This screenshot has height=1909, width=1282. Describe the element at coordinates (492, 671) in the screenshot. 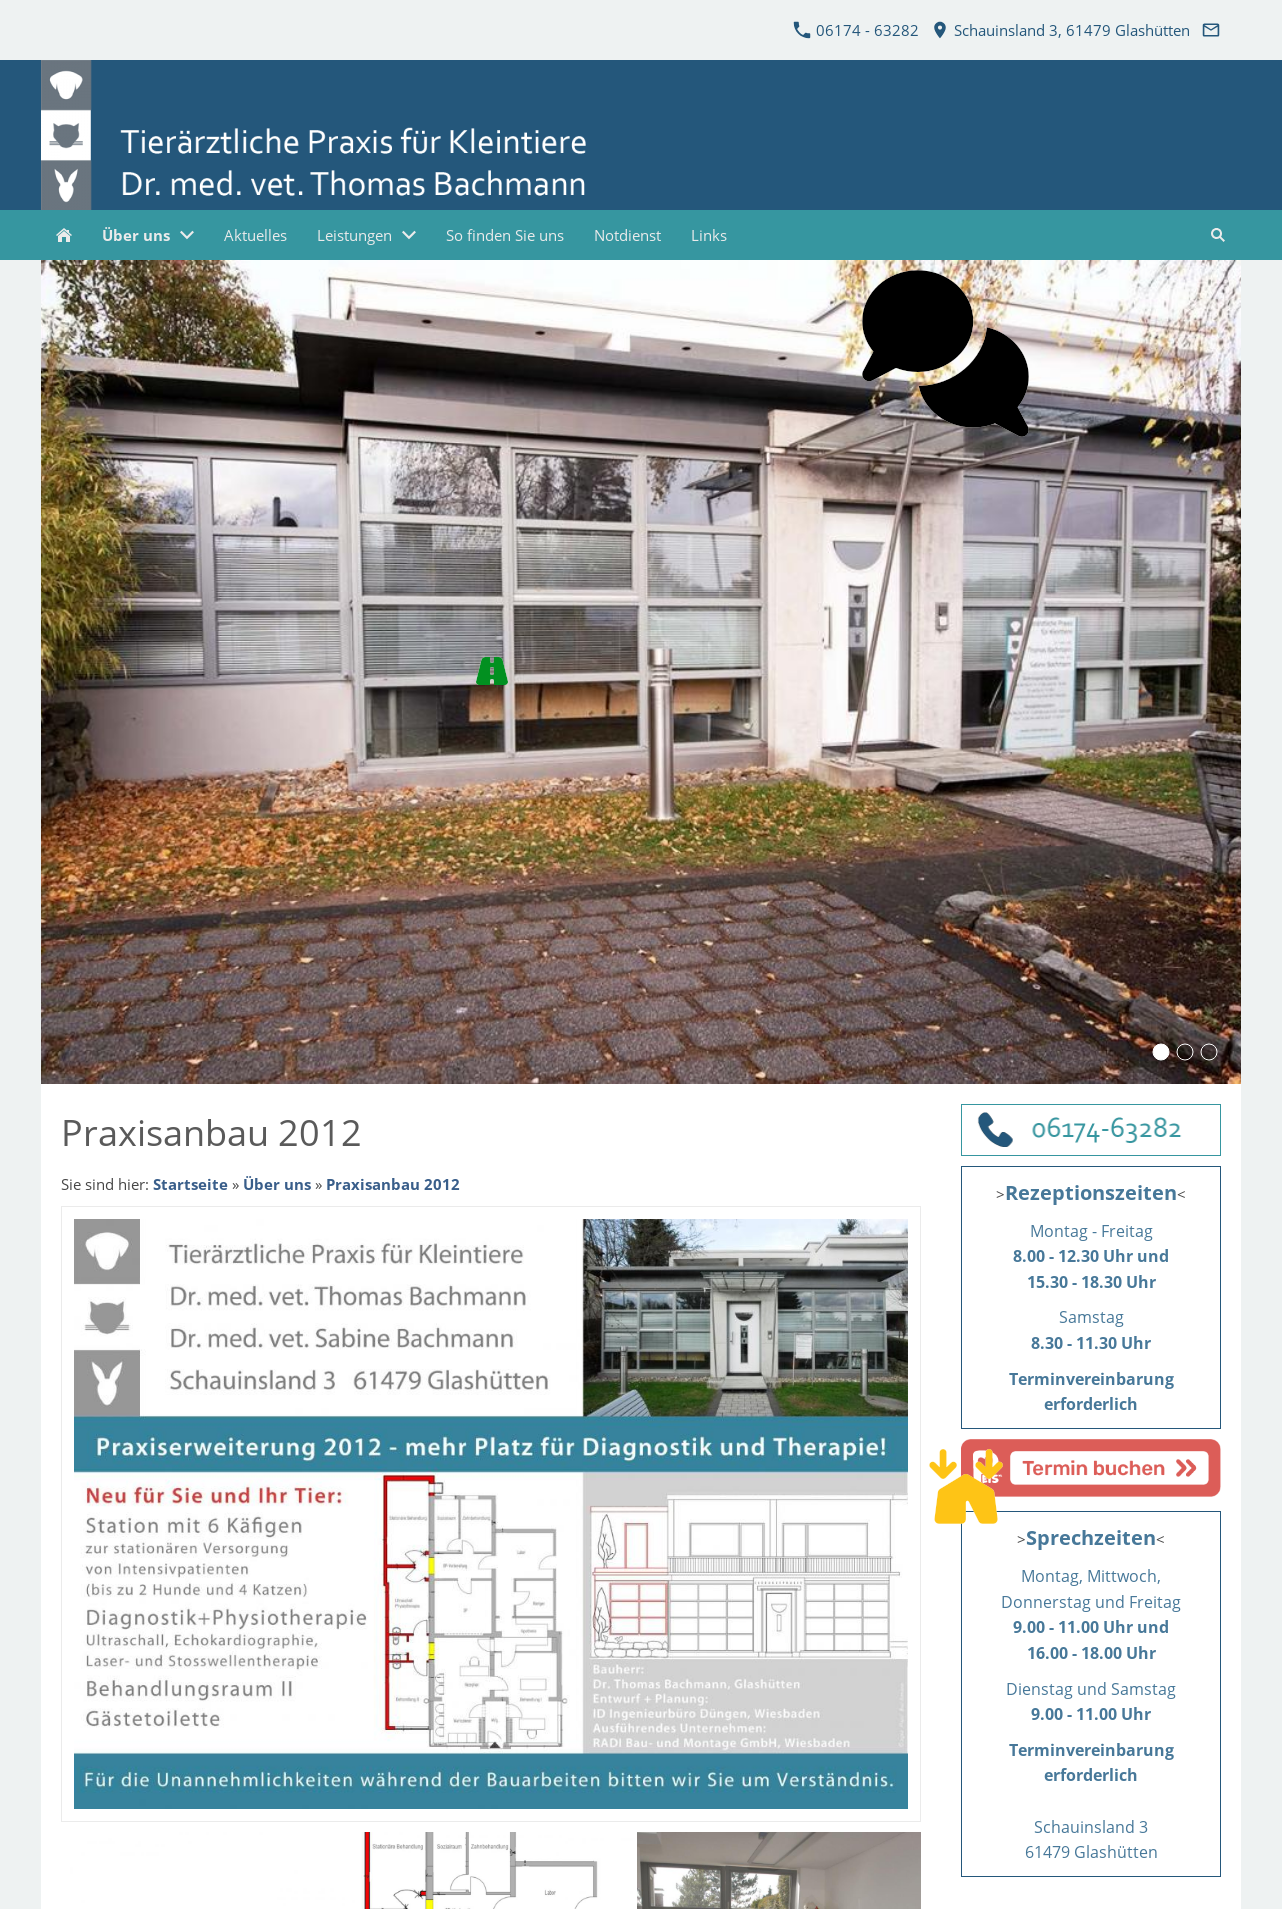

I see `access navigation or directions` at that location.